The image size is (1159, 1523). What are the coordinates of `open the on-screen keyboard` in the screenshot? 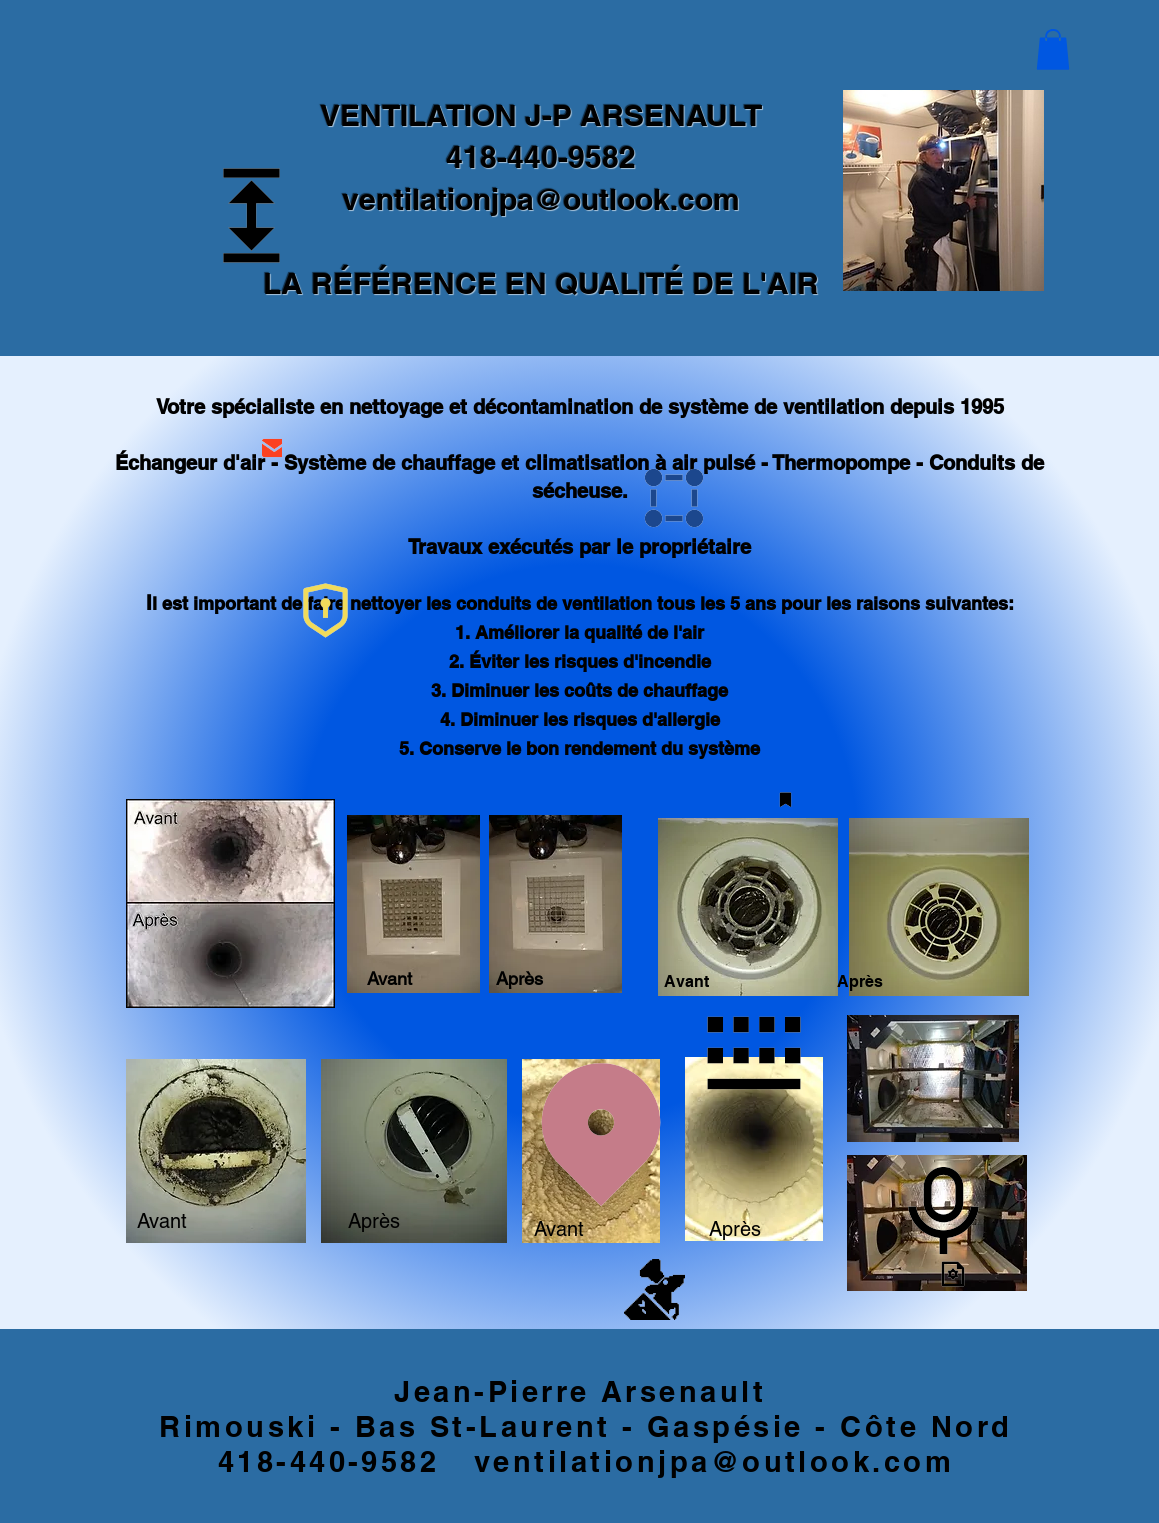 It's located at (754, 1053).